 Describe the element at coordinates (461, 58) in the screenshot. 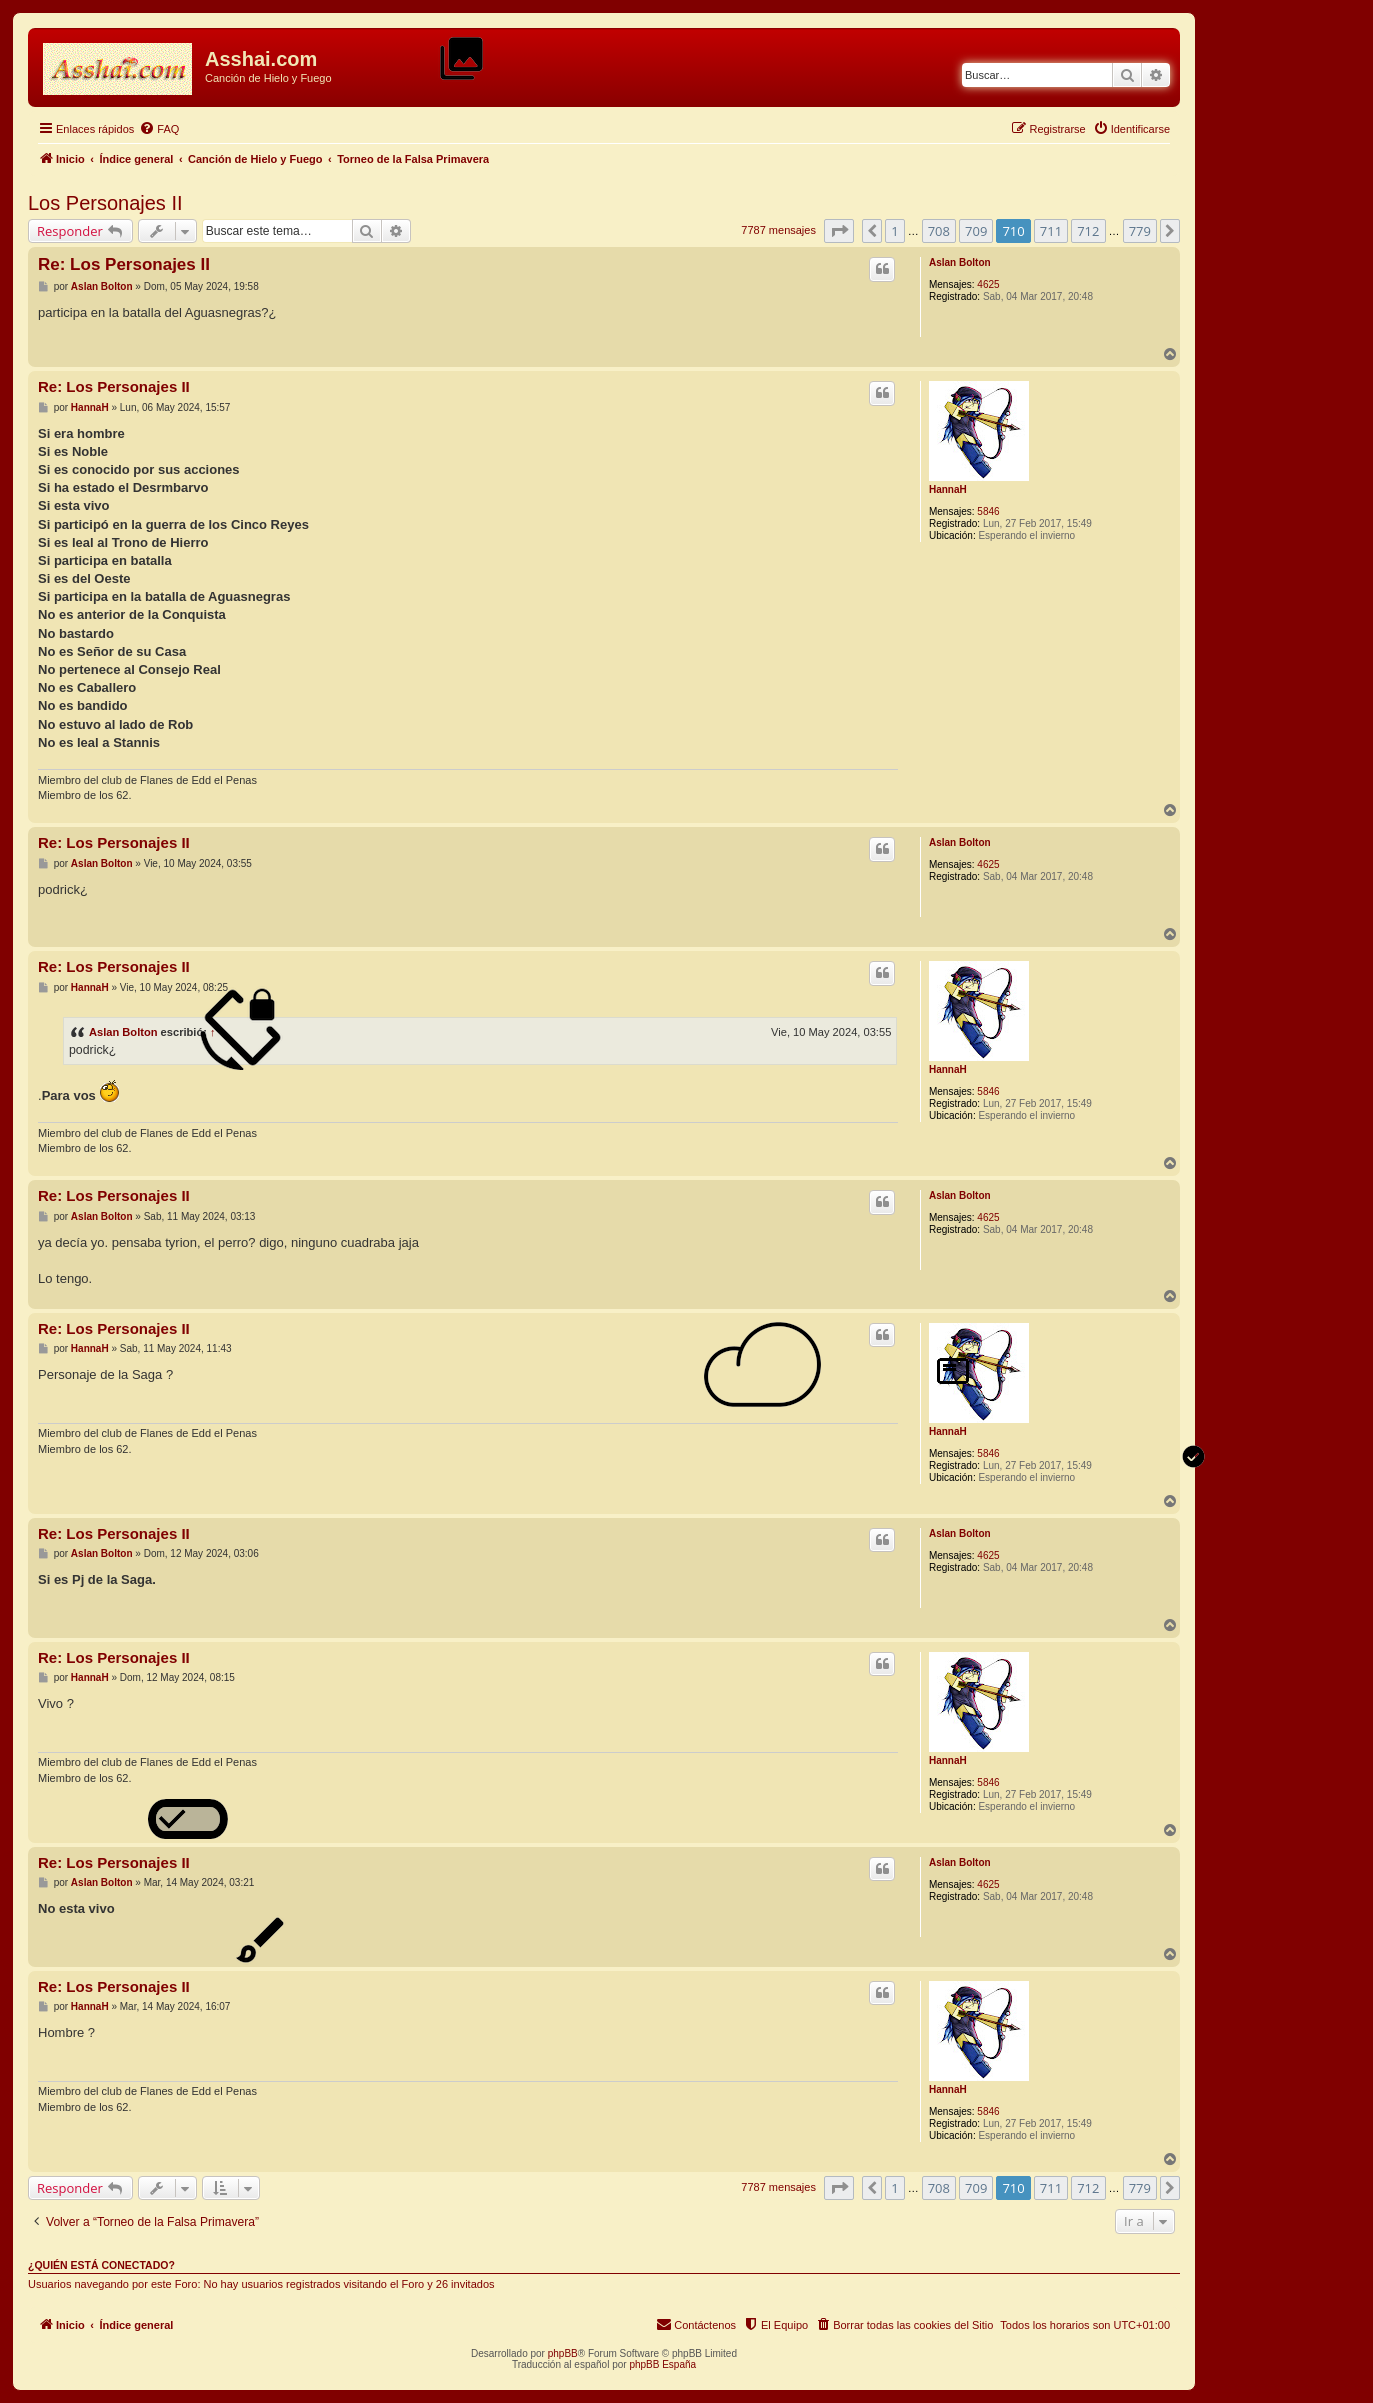

I see `access your photo library` at that location.